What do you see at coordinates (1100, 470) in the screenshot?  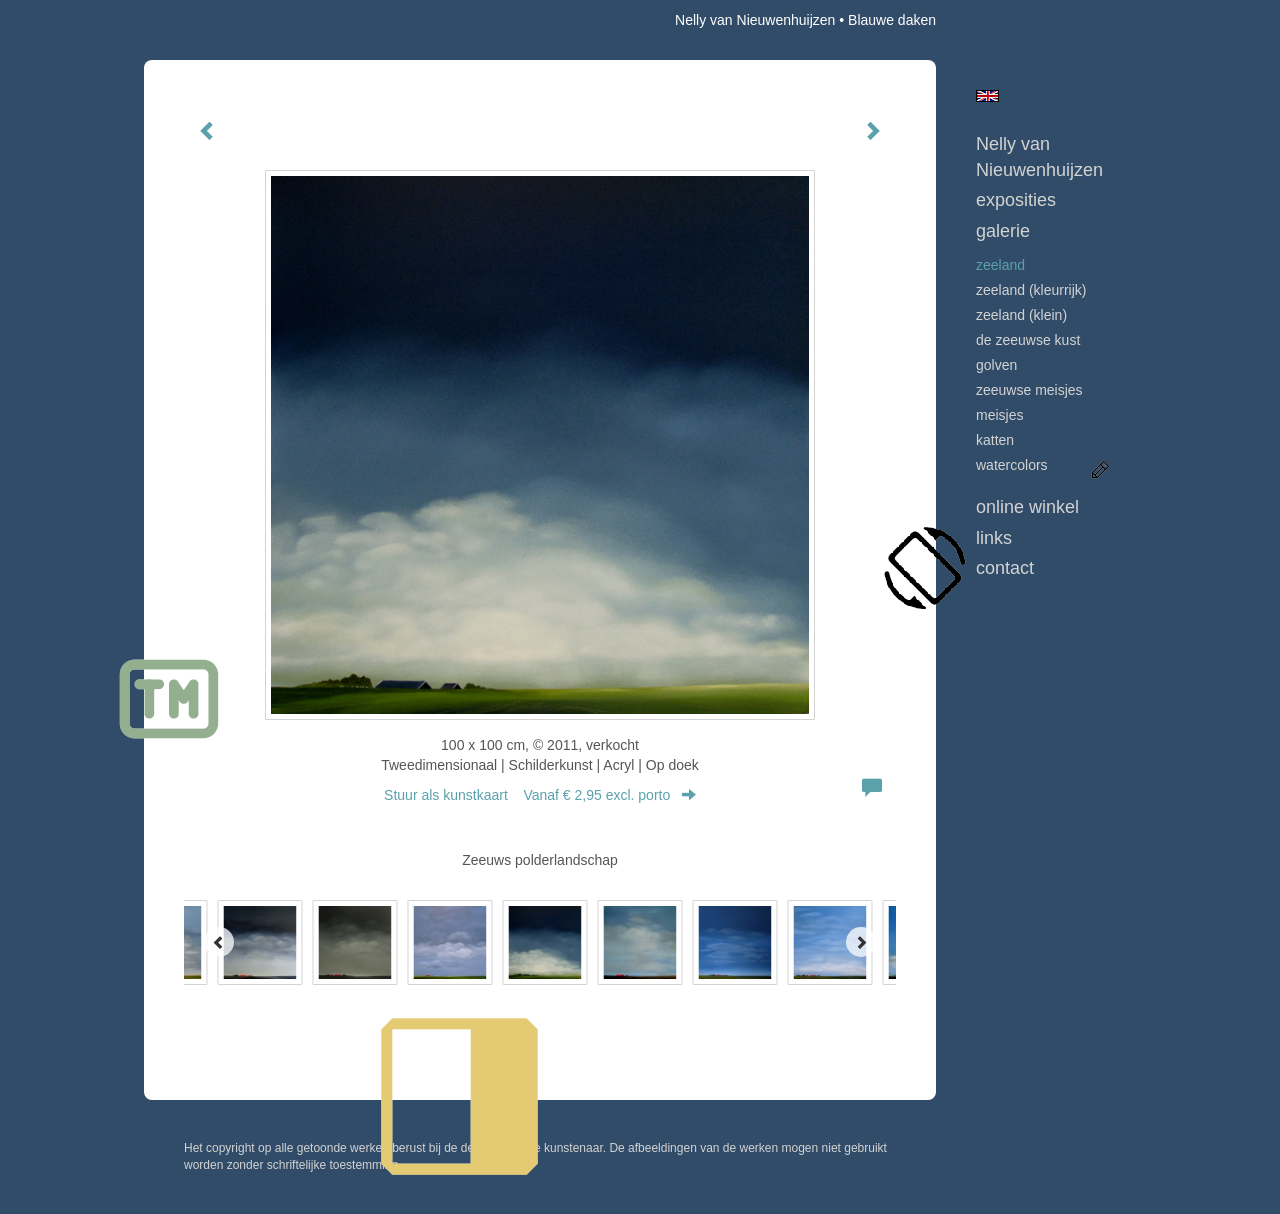 I see `edit content or text` at bounding box center [1100, 470].